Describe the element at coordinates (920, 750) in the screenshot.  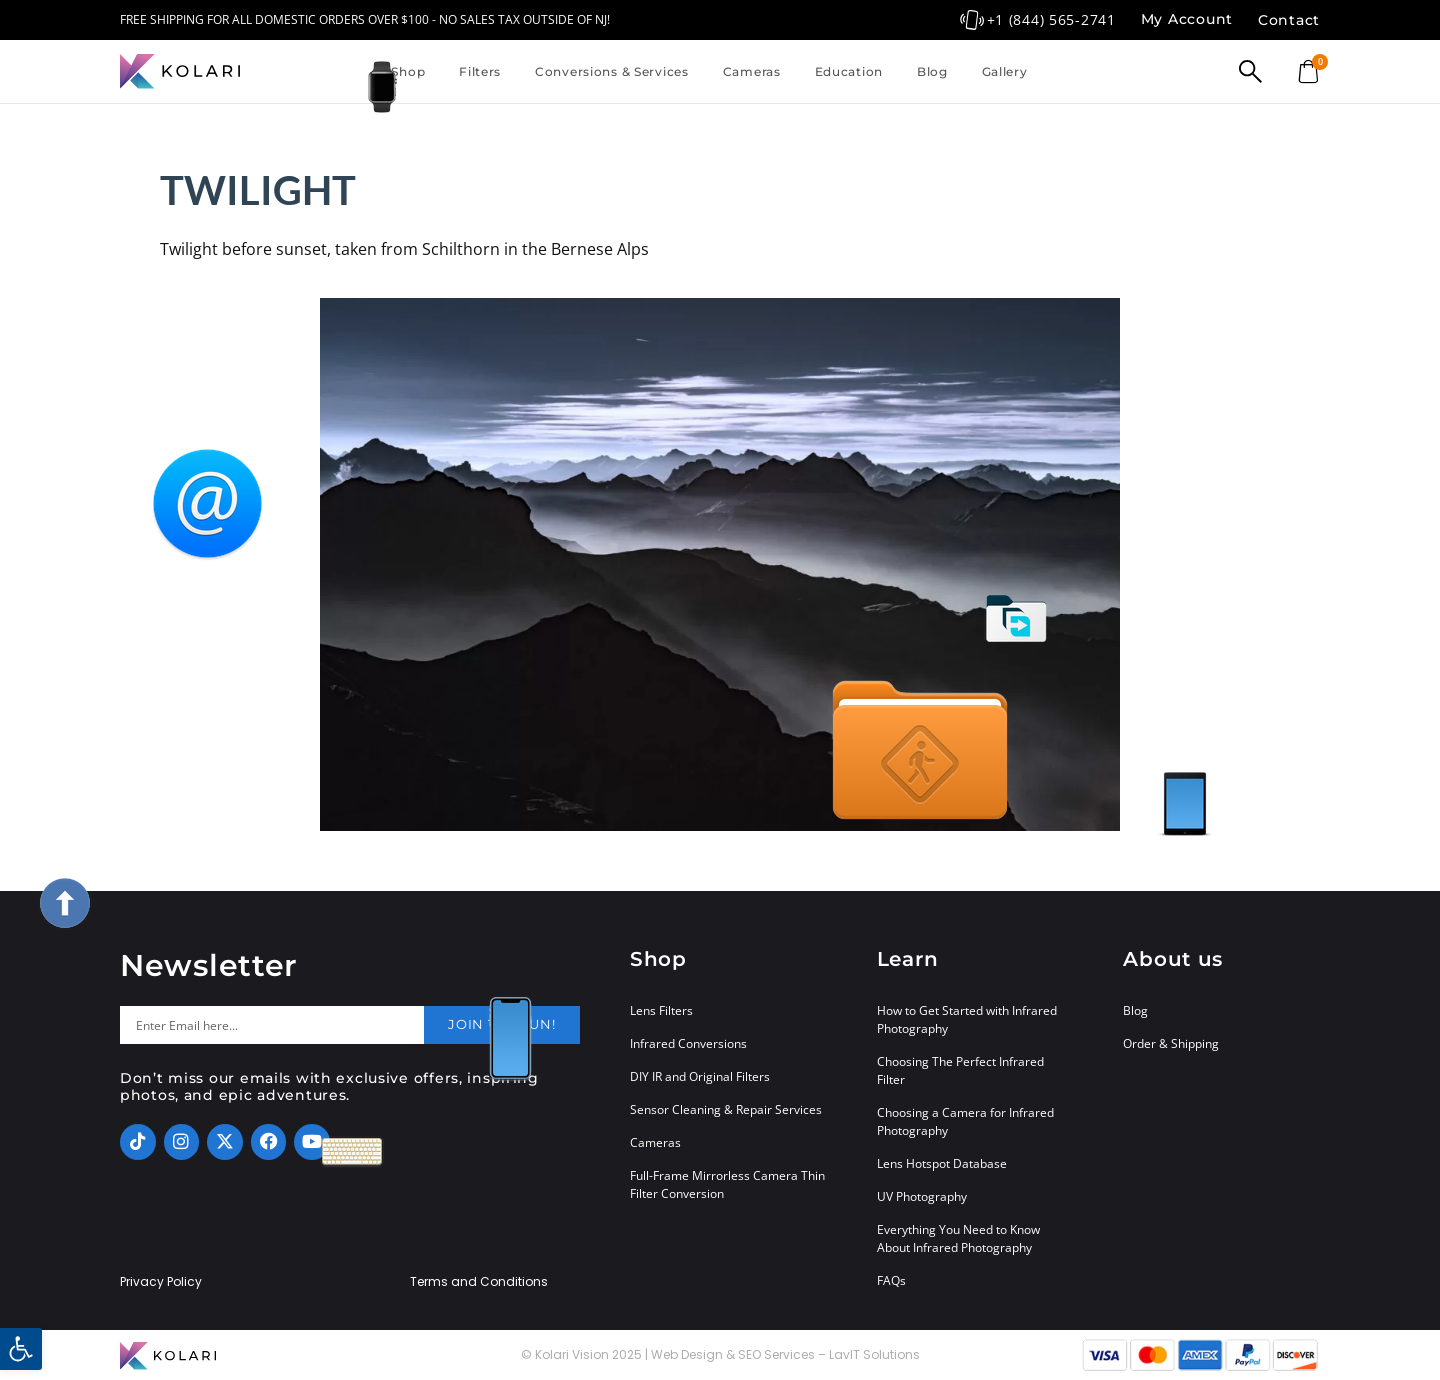
I see `open public or shared folder` at that location.